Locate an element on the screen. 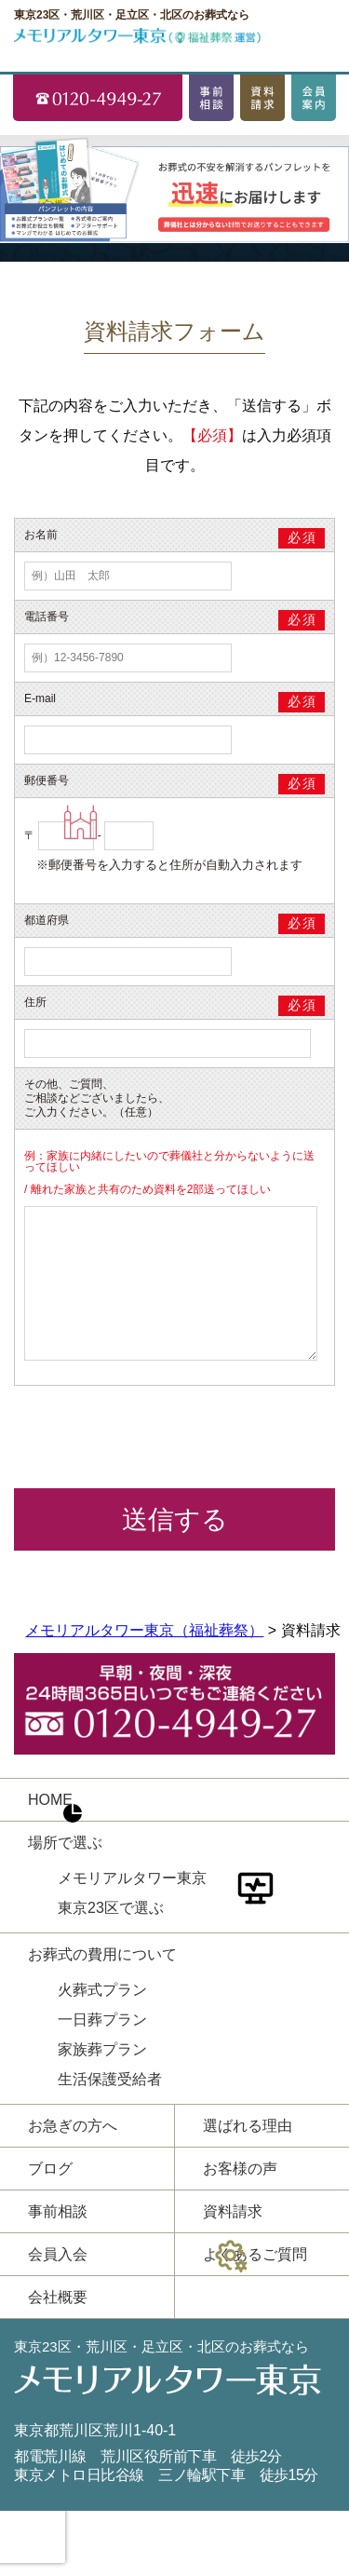 The height and width of the screenshot is (2576, 349). locate nearby synagogues is located at coordinates (80, 822).